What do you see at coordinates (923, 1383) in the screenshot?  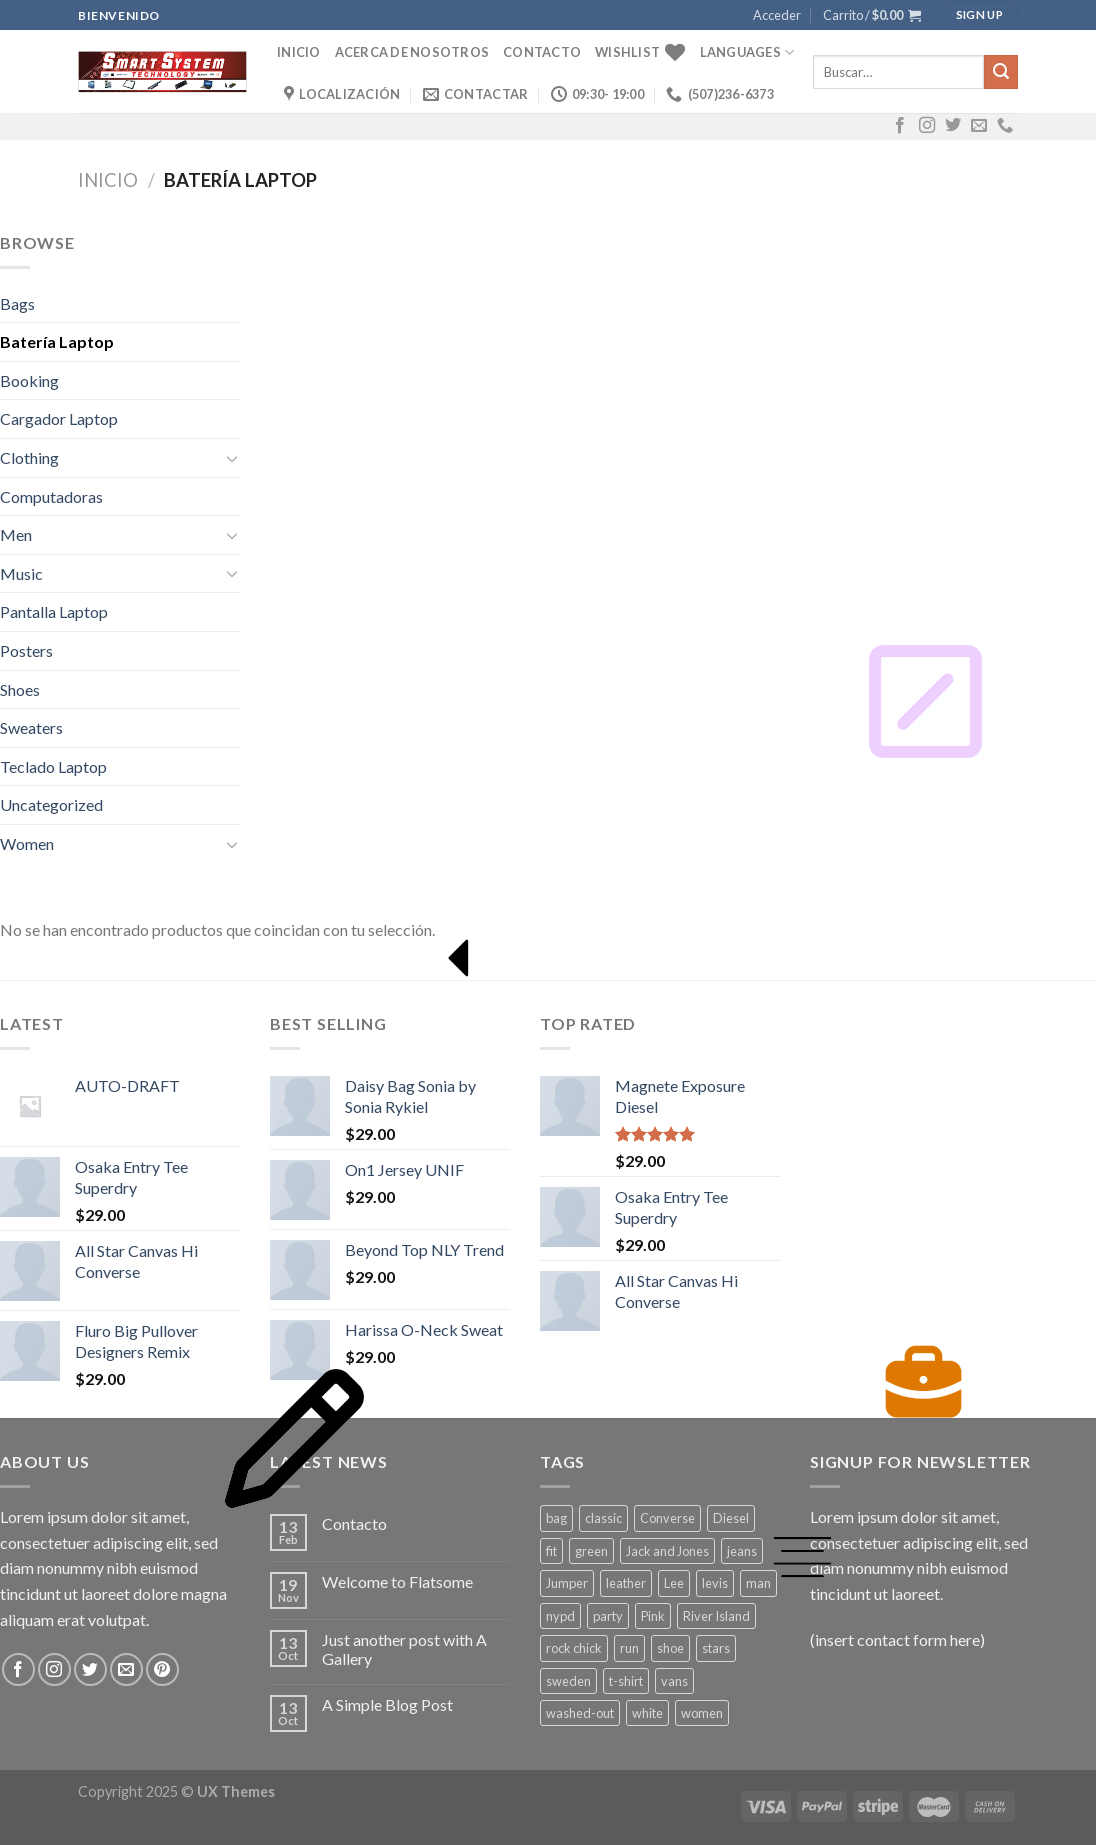 I see `access work or business documents` at bounding box center [923, 1383].